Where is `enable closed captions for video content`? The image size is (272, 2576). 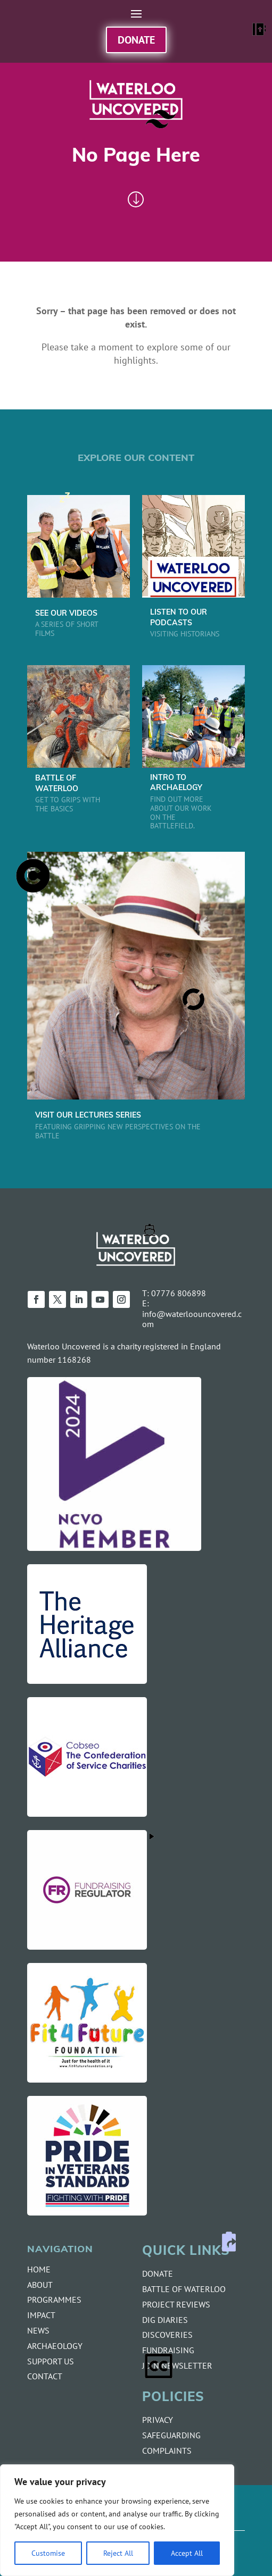 enable closed captions for video content is located at coordinates (159, 2366).